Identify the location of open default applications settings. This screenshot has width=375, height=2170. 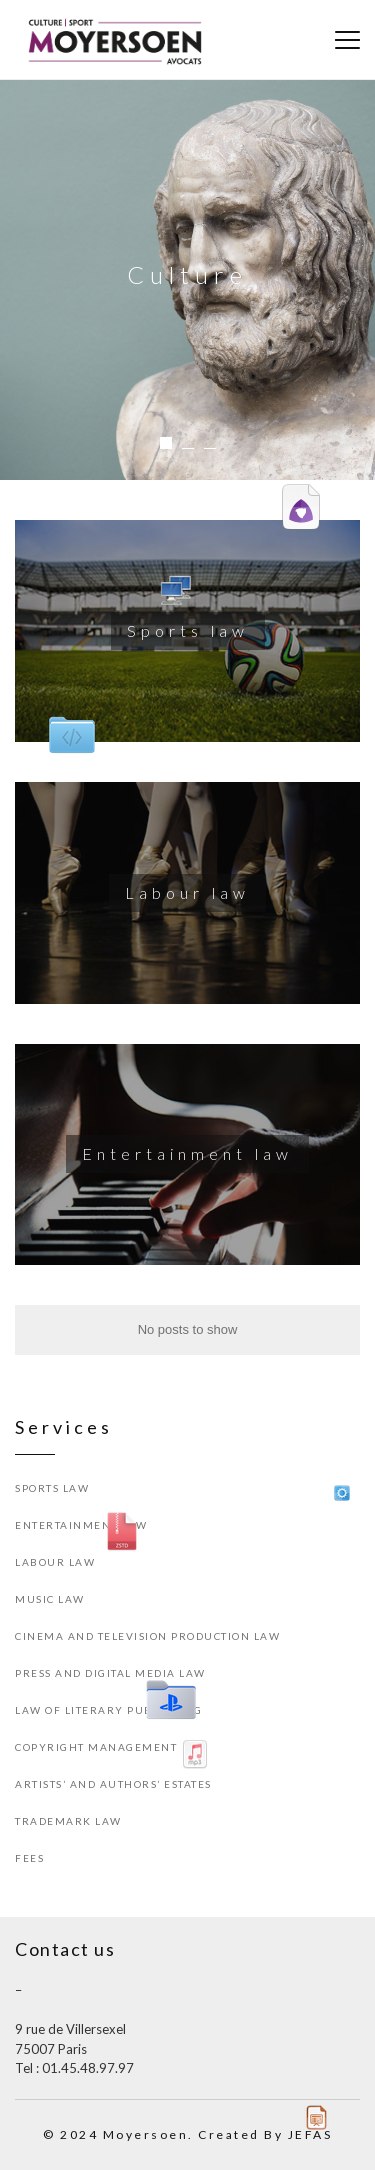
(342, 1493).